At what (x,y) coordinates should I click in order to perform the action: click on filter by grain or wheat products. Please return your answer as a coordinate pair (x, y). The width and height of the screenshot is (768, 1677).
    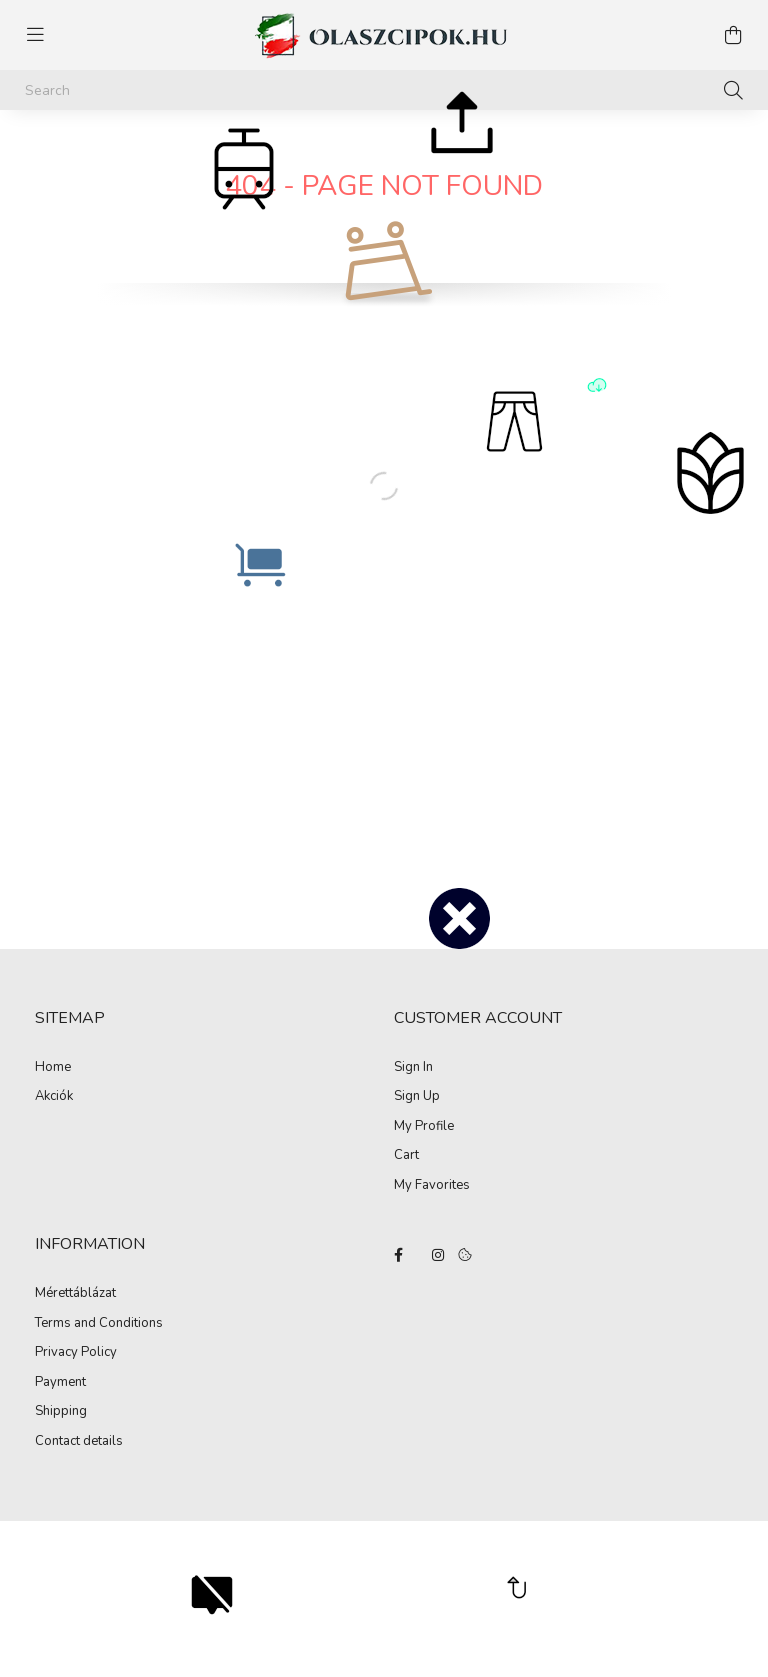
    Looking at the image, I should click on (710, 474).